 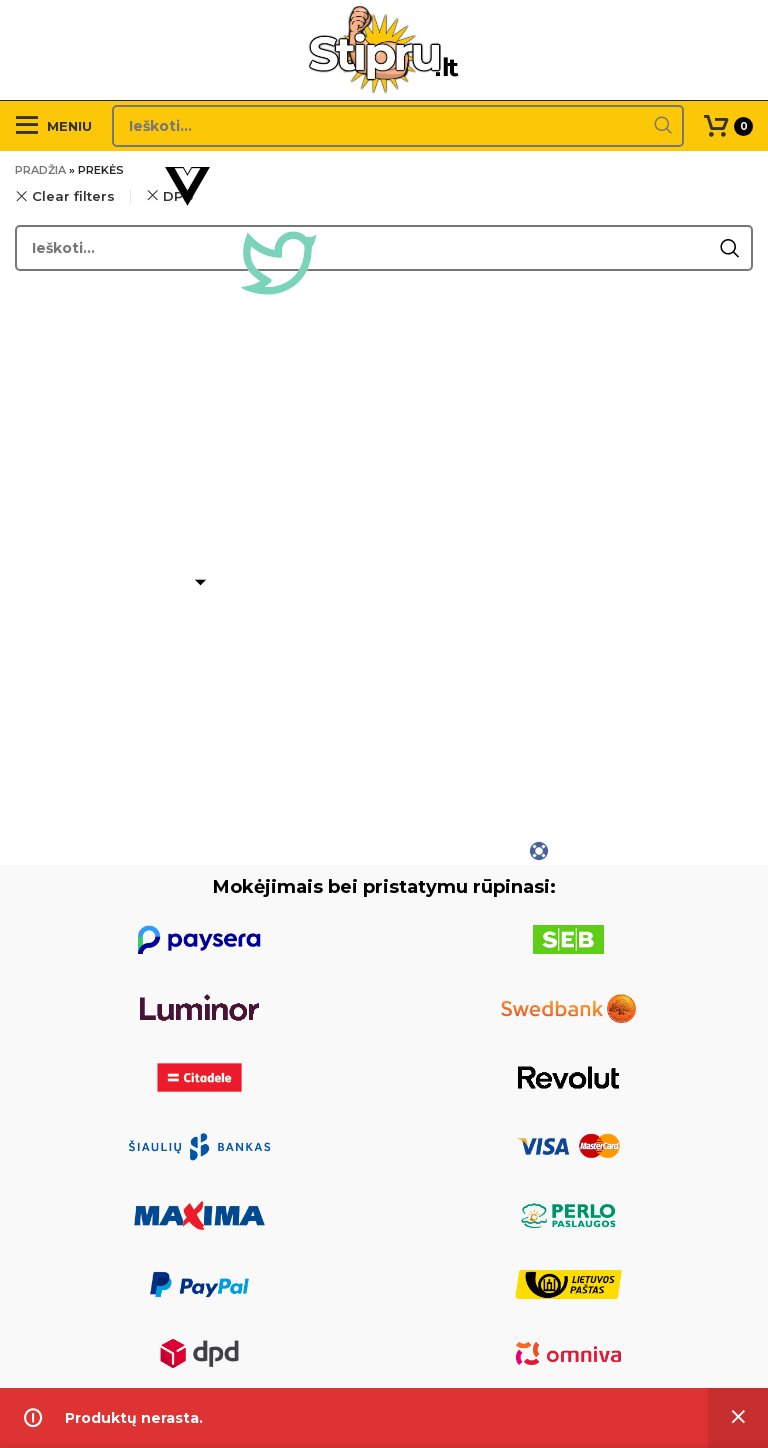 I want to click on open twitter, so click(x=280, y=263).